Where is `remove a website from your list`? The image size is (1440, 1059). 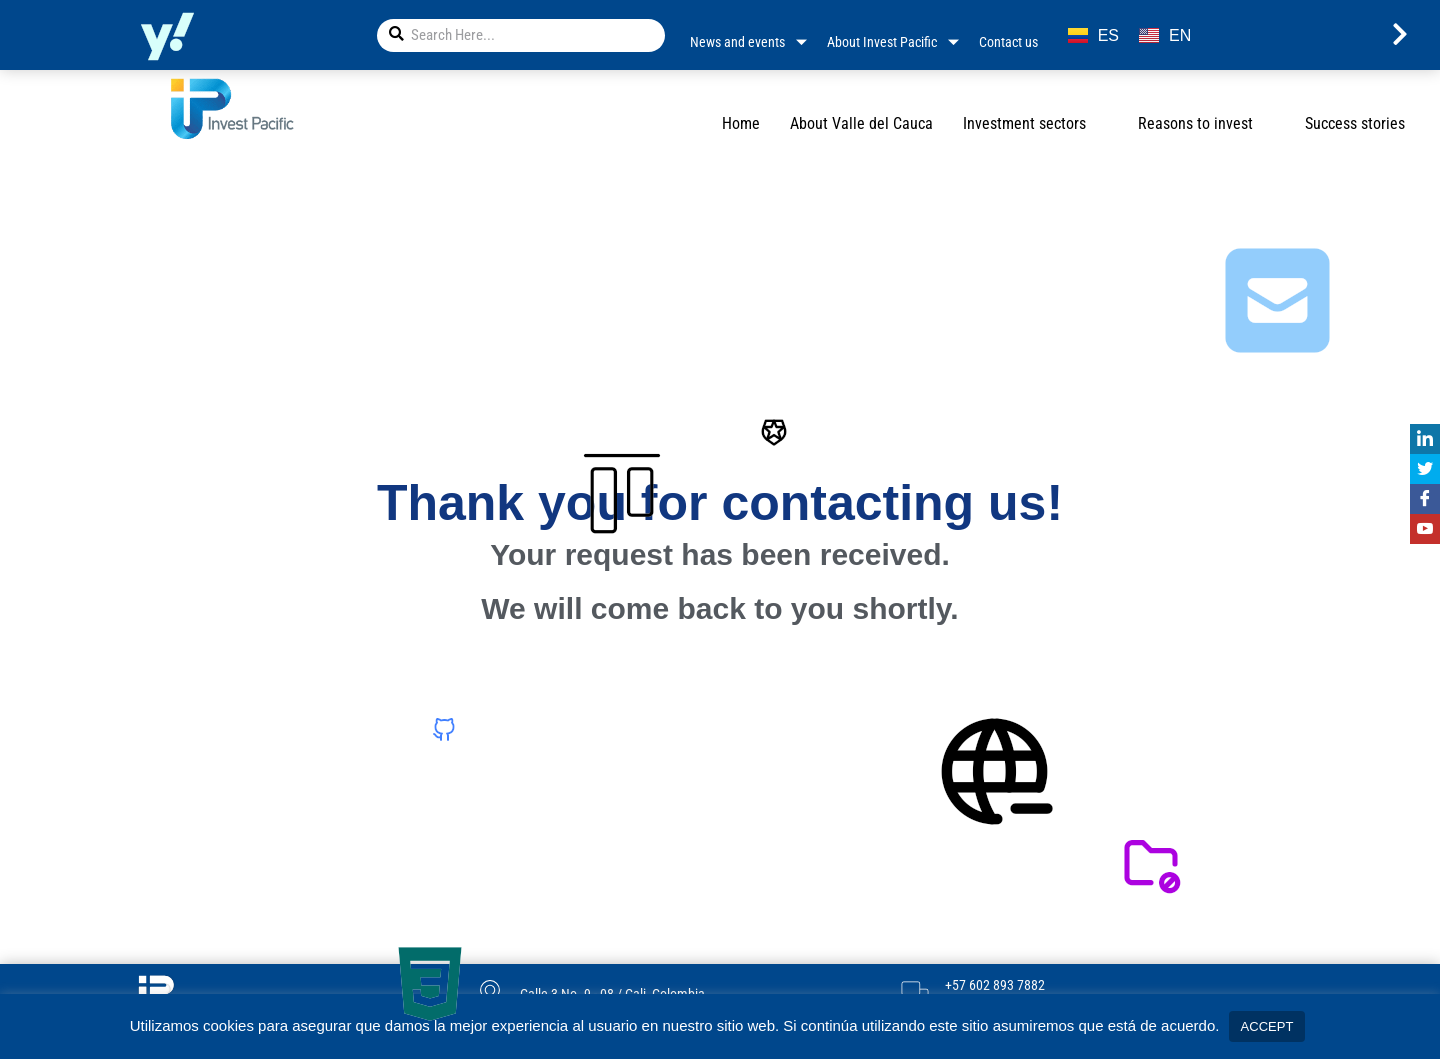
remove a website from your list is located at coordinates (994, 771).